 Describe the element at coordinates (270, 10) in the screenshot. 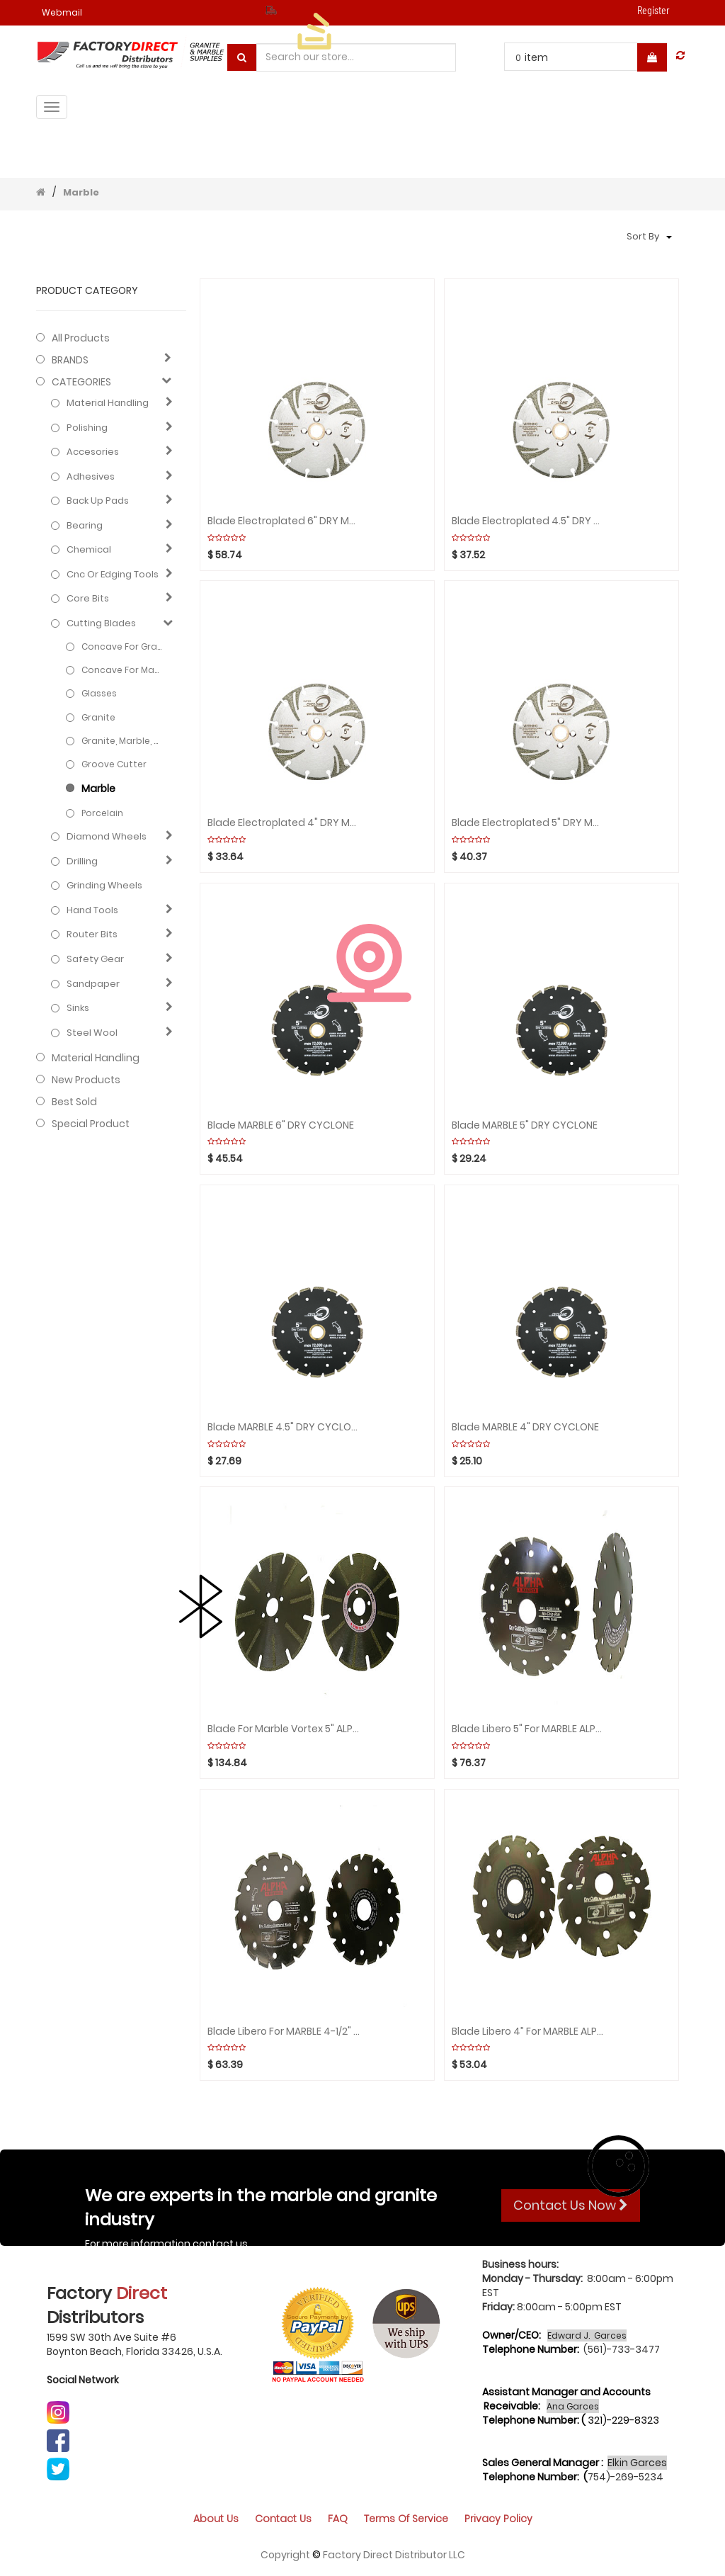

I see `select footwear or boot category` at that location.